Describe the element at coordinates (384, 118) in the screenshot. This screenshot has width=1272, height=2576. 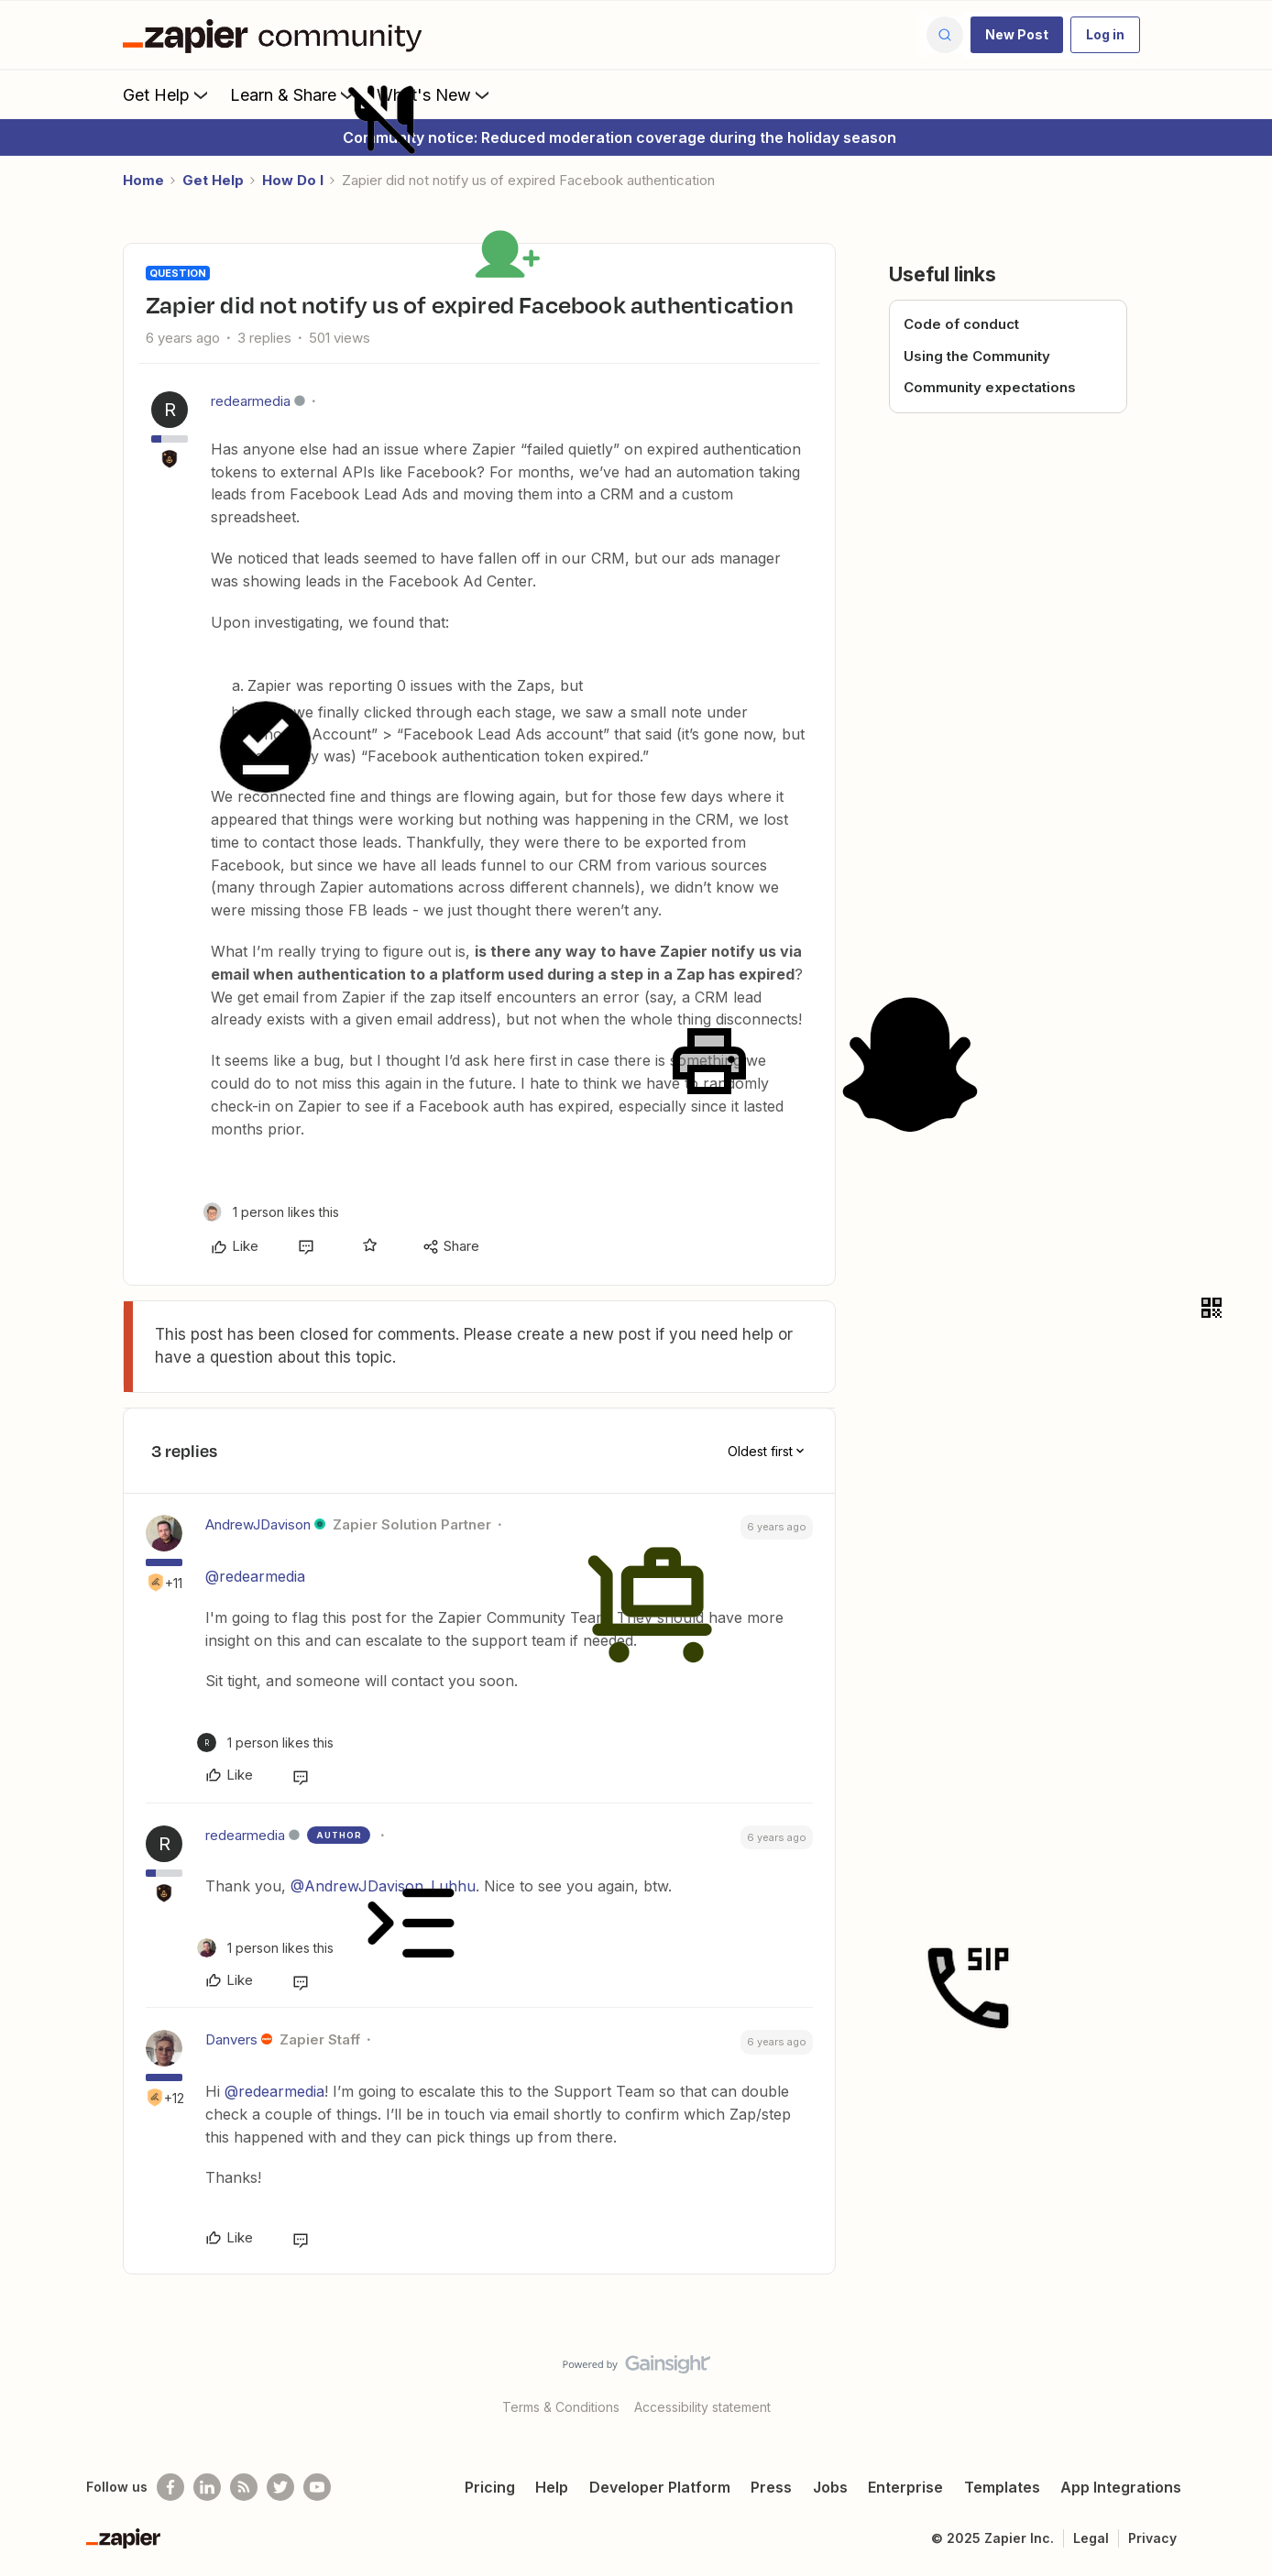
I see `indicates no food or meals available` at that location.